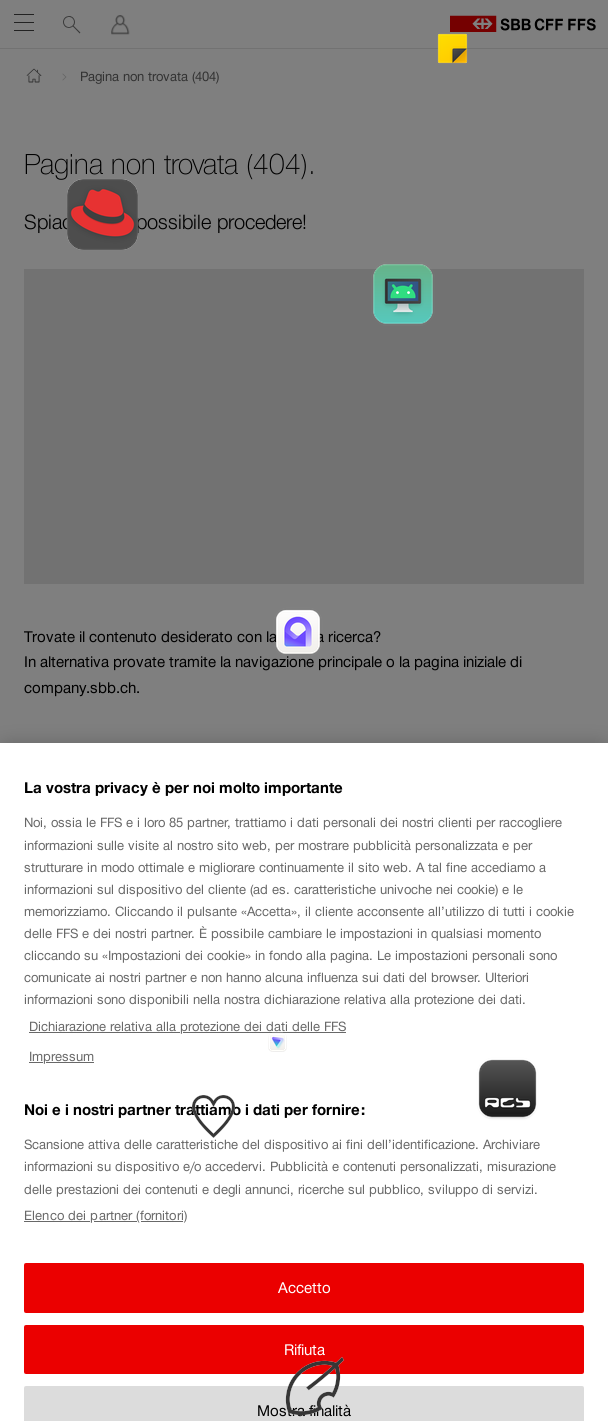 The width and height of the screenshot is (608, 1421). What do you see at coordinates (507, 1088) in the screenshot?
I see `open gsequencer audio sequencer application` at bounding box center [507, 1088].